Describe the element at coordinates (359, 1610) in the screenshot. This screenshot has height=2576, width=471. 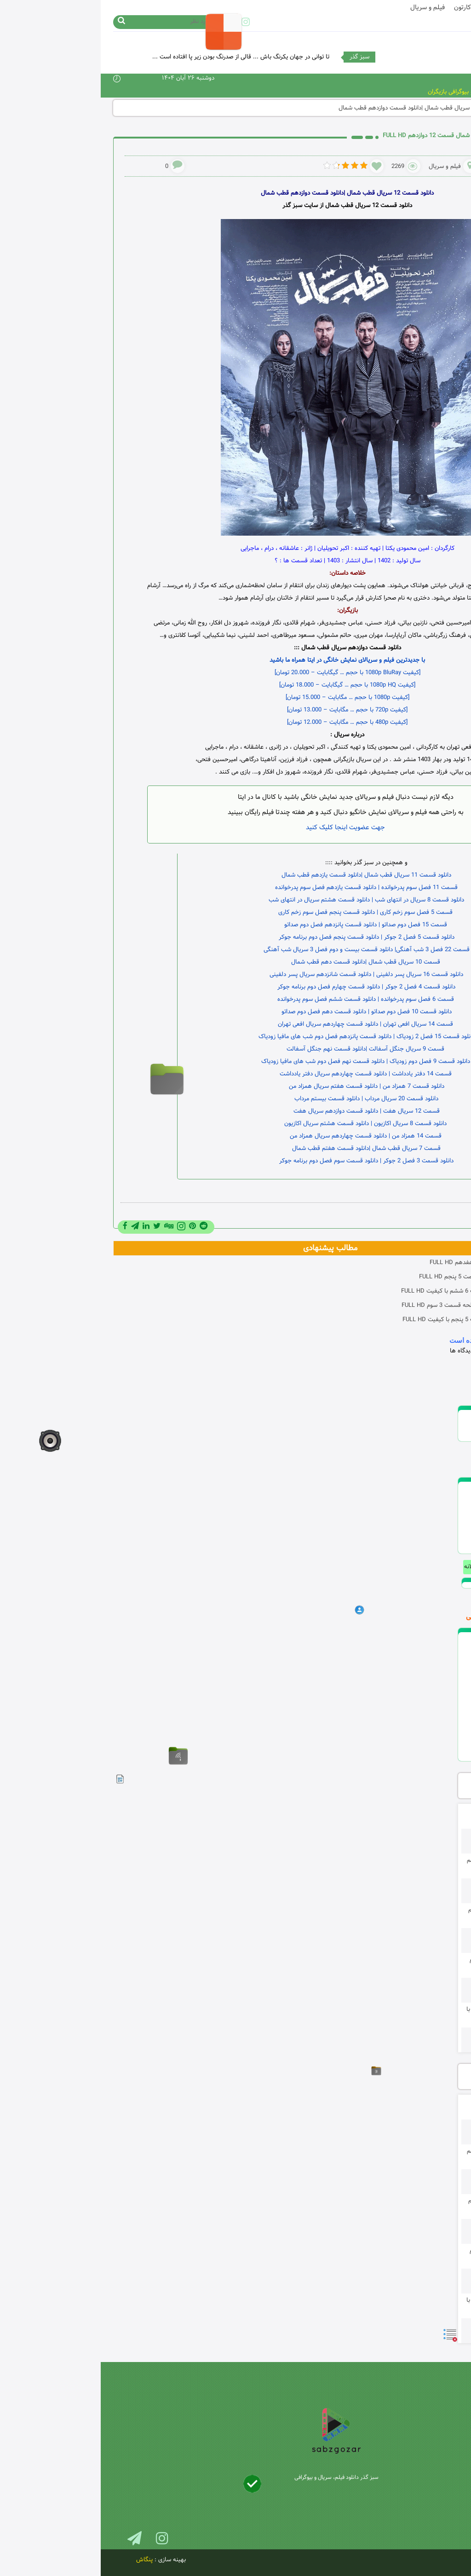
I see `view user profile information` at that location.